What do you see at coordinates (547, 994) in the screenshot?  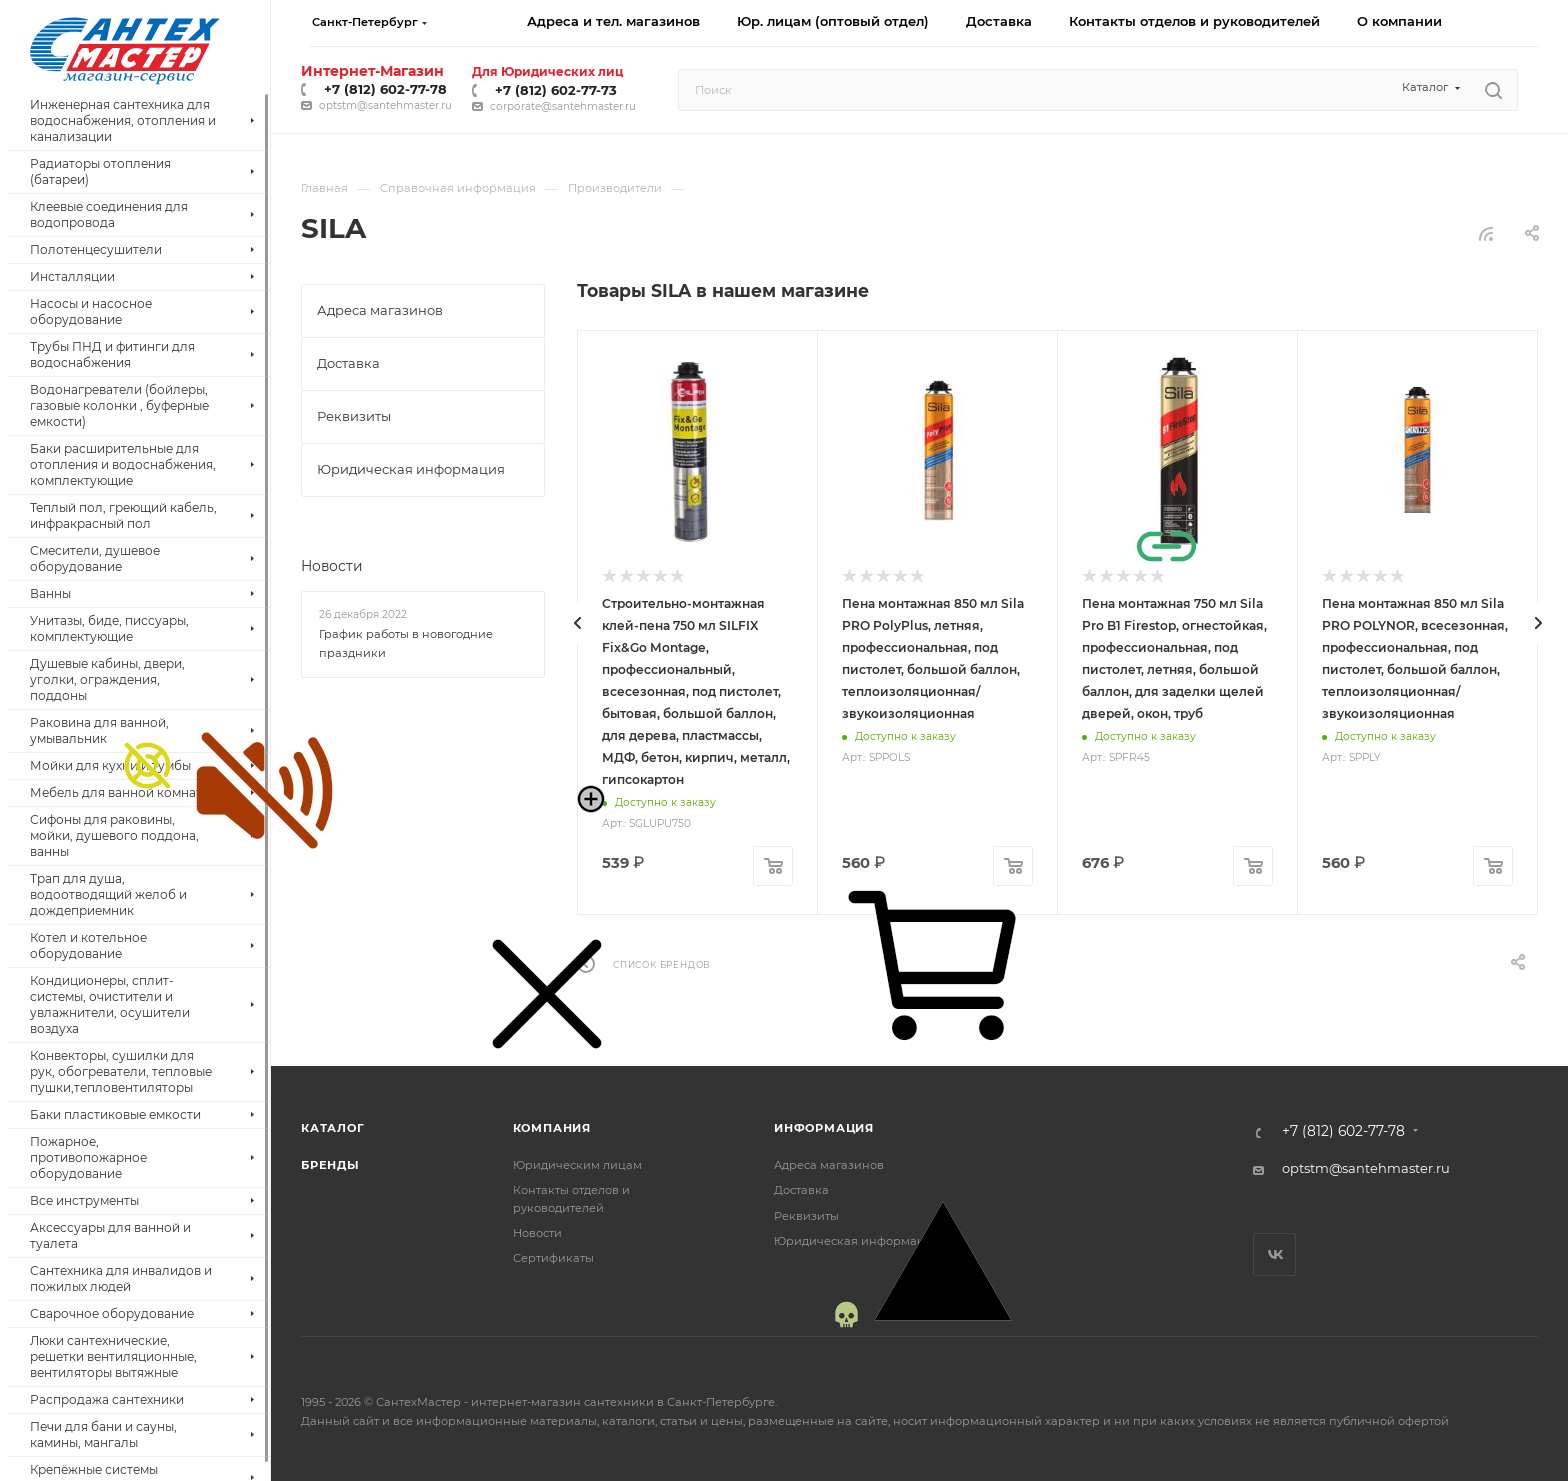 I see `close a window or dialog` at bounding box center [547, 994].